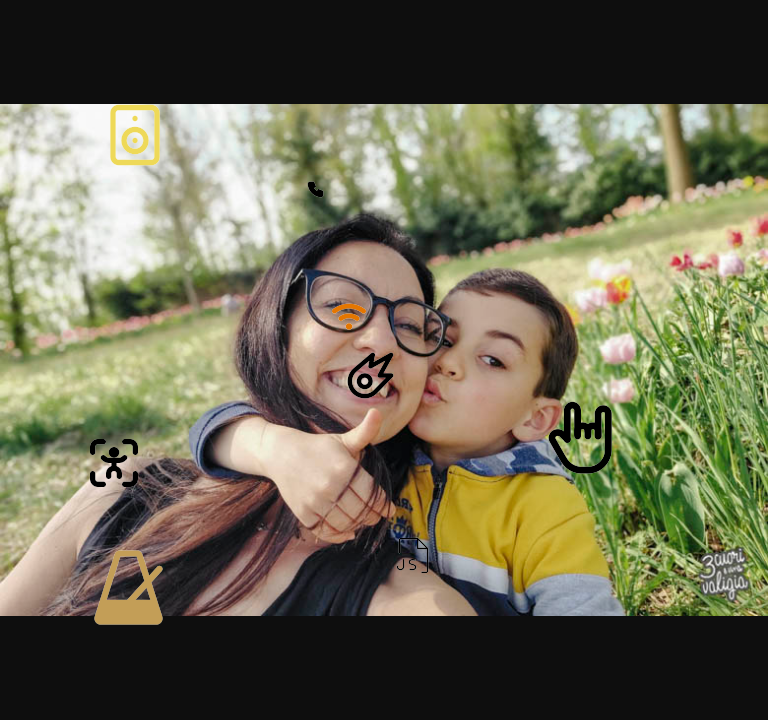 The image size is (768, 720). I want to click on indicates a trending or viral item, so click(370, 375).